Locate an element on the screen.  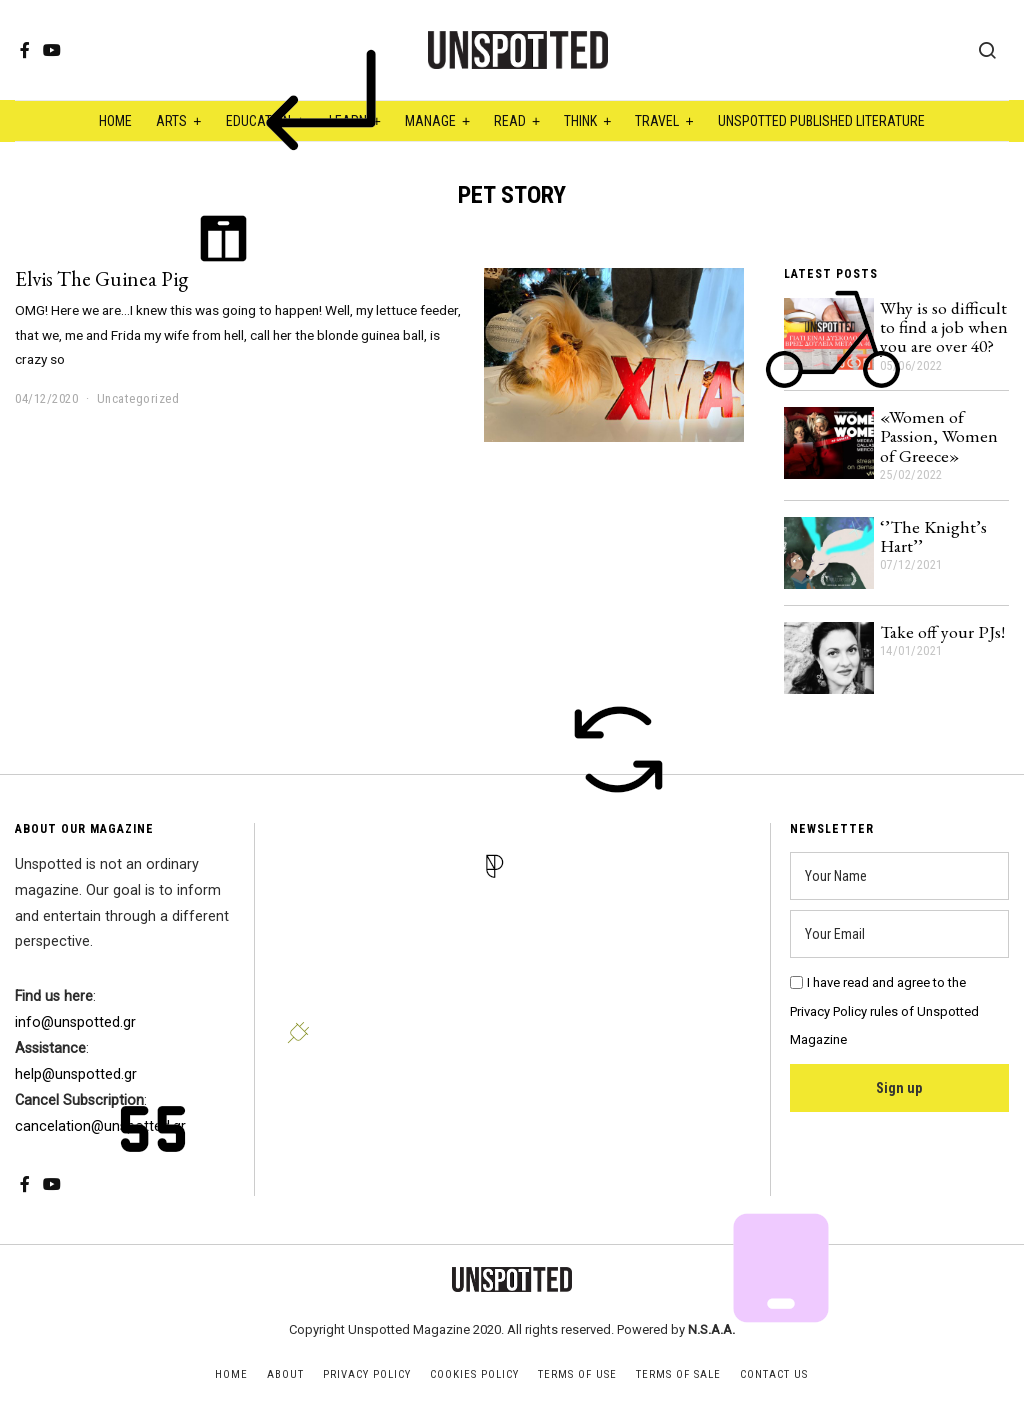
select scooter as transportation mode is located at coordinates (833, 344).